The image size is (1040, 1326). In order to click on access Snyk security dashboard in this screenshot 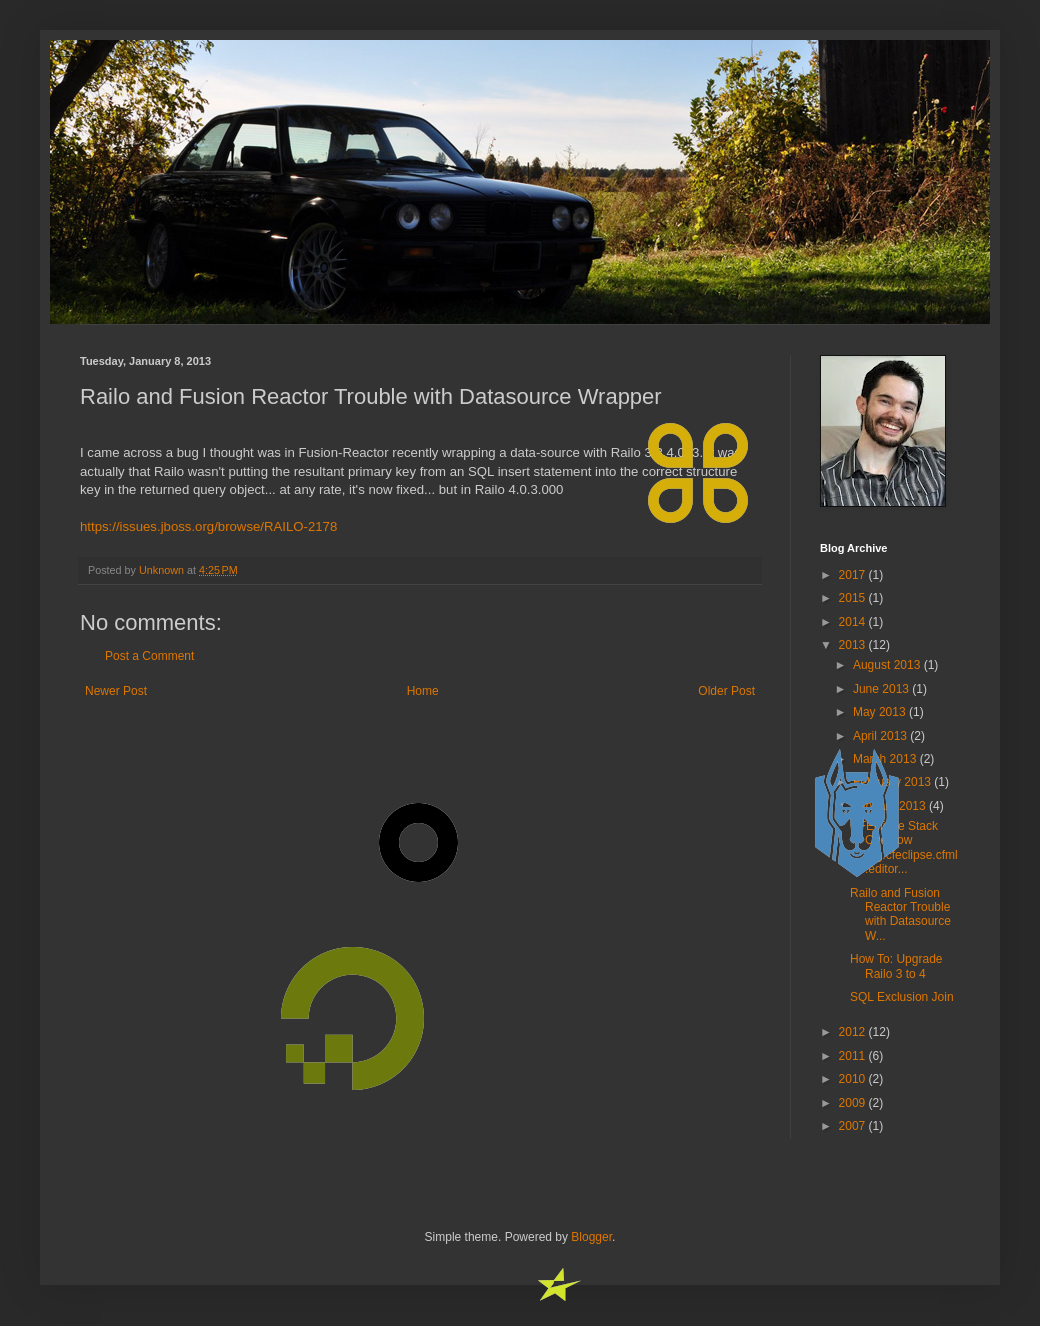, I will do `click(857, 813)`.